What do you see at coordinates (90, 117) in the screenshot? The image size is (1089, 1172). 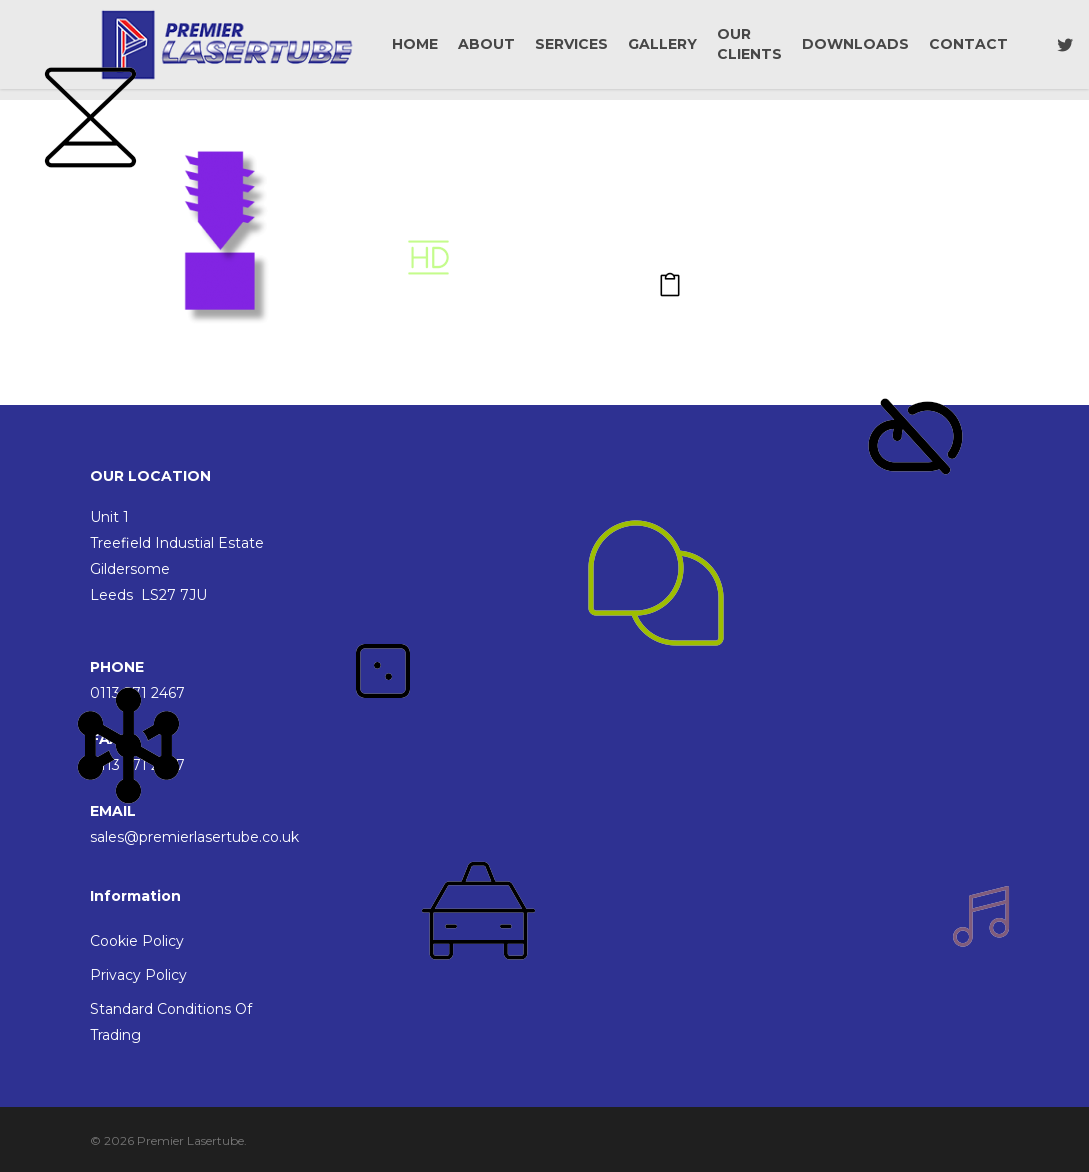 I see `indicates time running low or nearly expired` at bounding box center [90, 117].